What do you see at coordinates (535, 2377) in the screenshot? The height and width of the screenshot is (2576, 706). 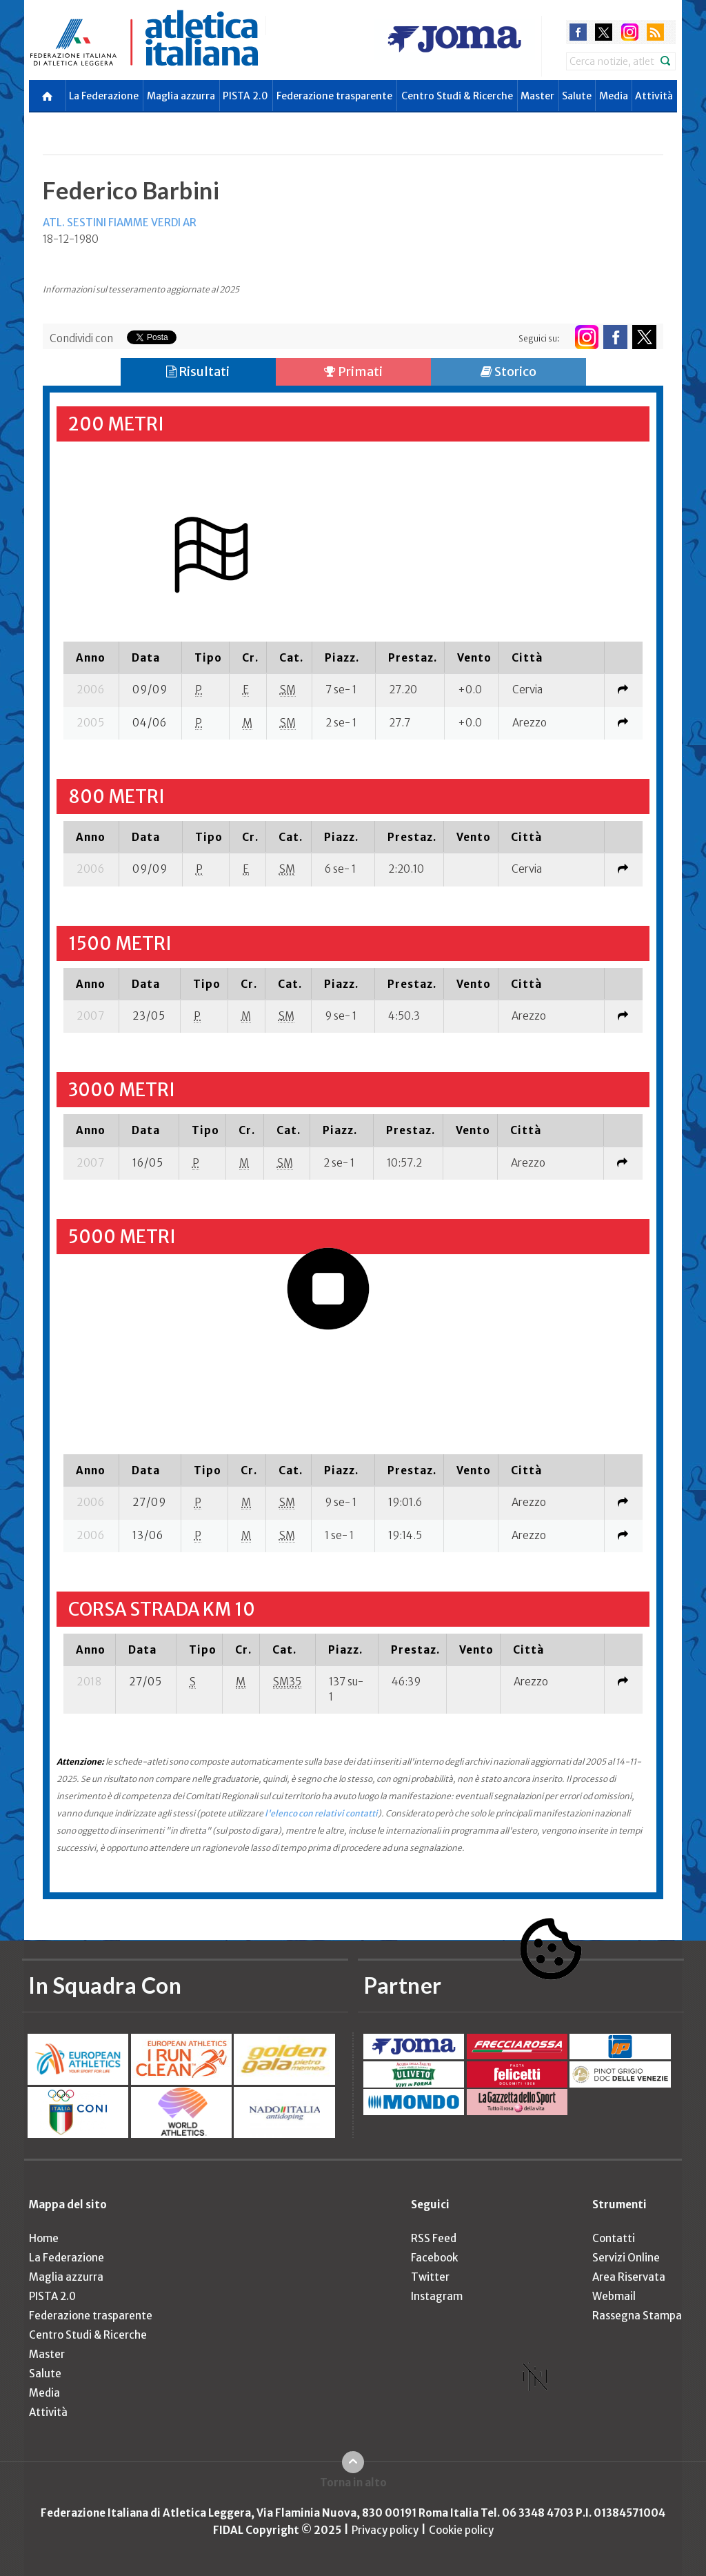 I see `mute or disable audio input` at bounding box center [535, 2377].